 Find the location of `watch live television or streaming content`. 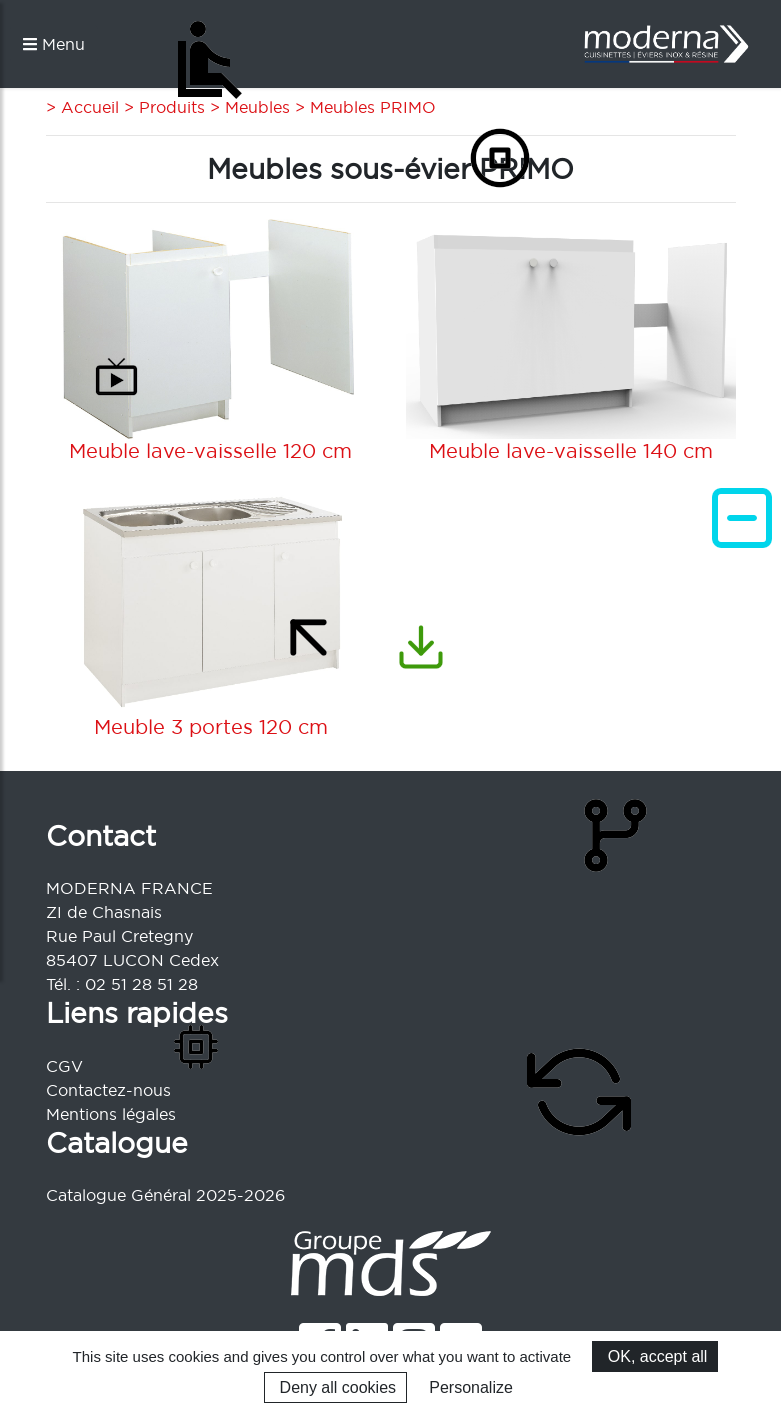

watch live television or streaming content is located at coordinates (116, 376).